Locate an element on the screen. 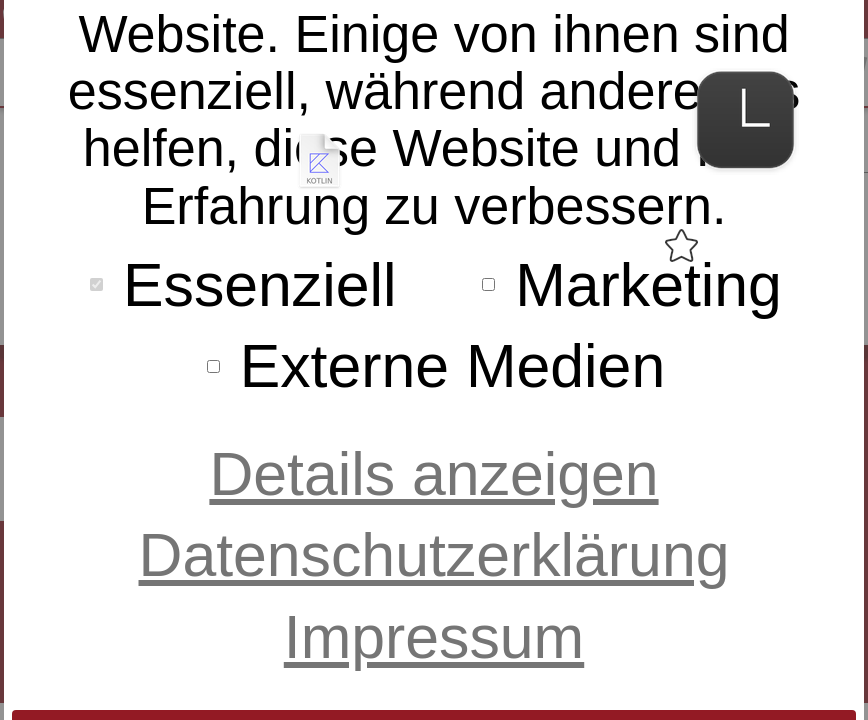  open date and time settings is located at coordinates (745, 121).